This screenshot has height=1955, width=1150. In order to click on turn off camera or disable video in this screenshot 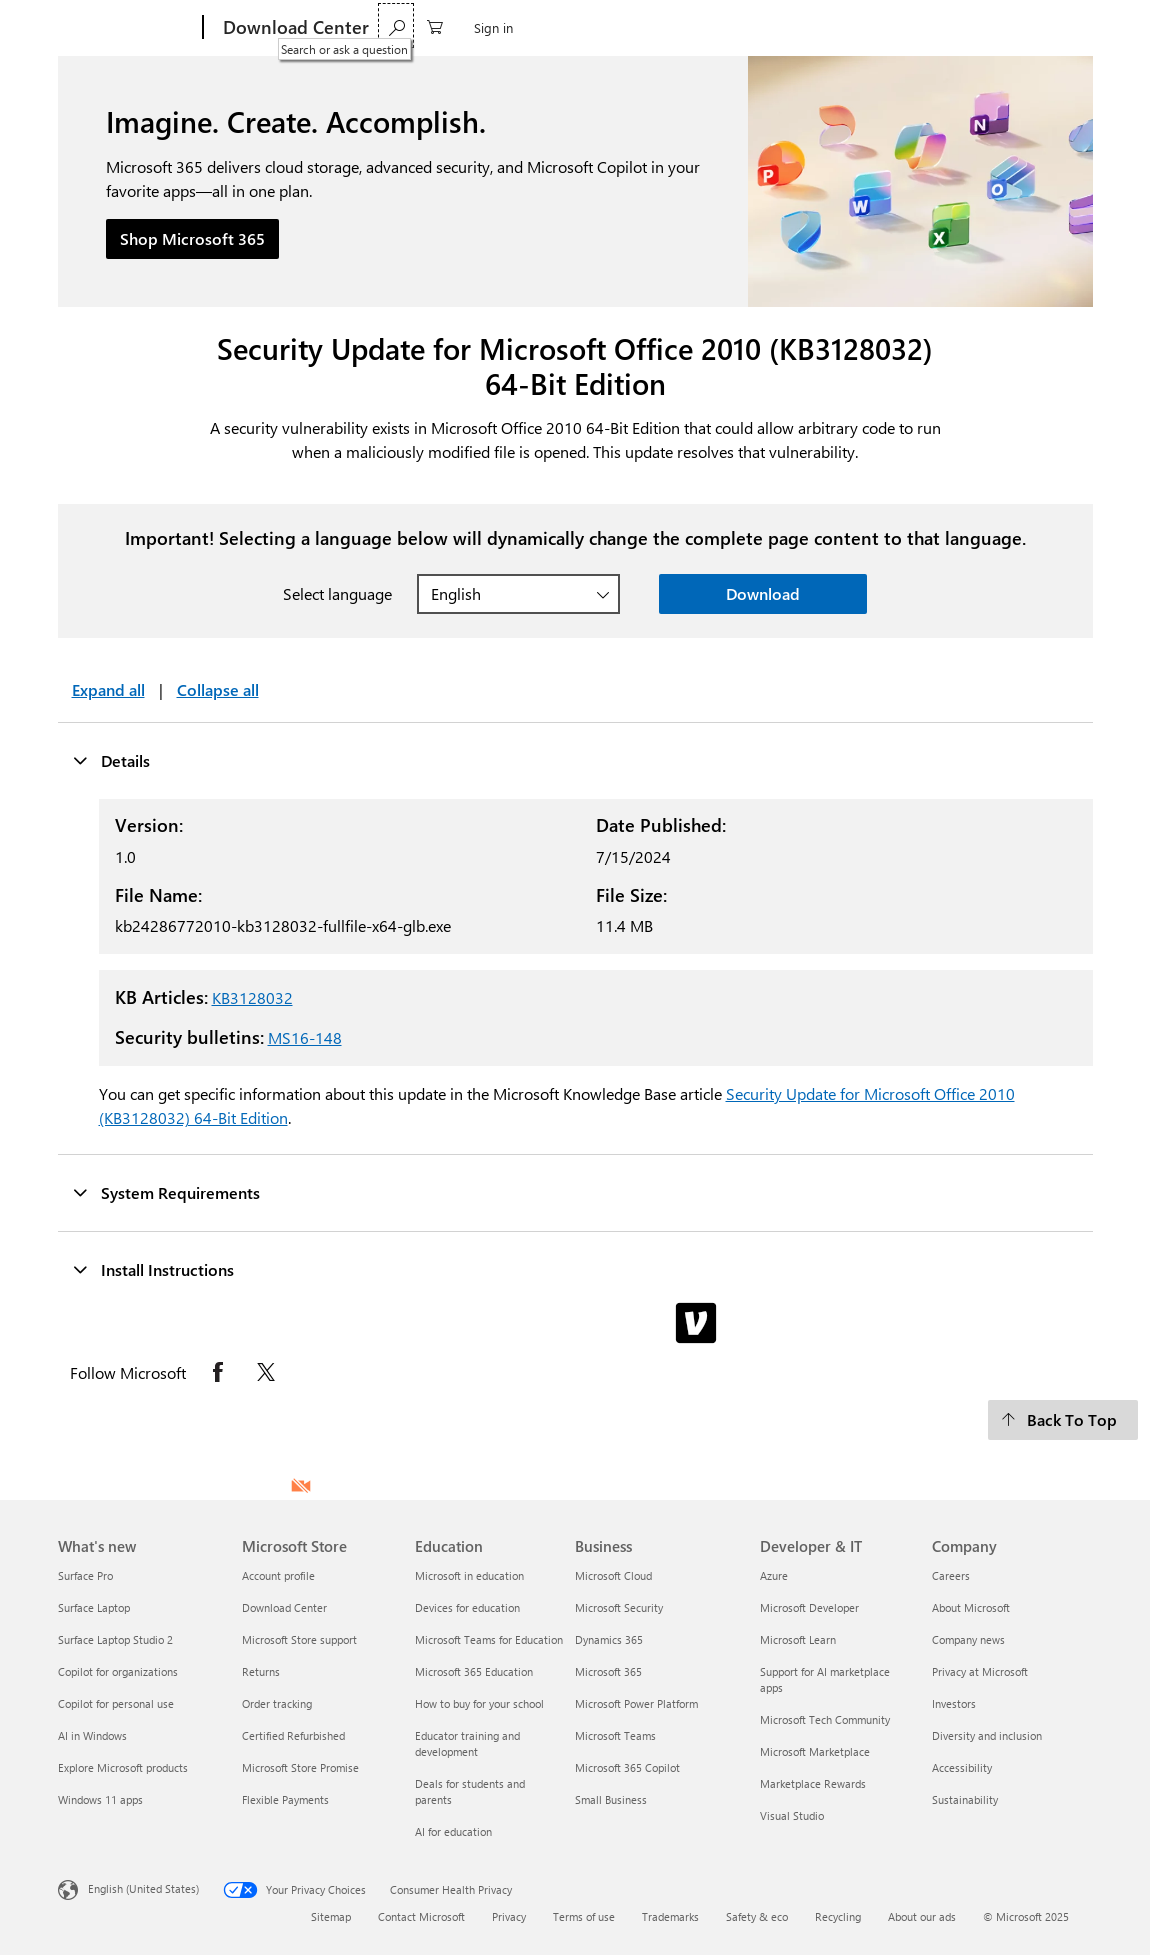, I will do `click(301, 1486)`.